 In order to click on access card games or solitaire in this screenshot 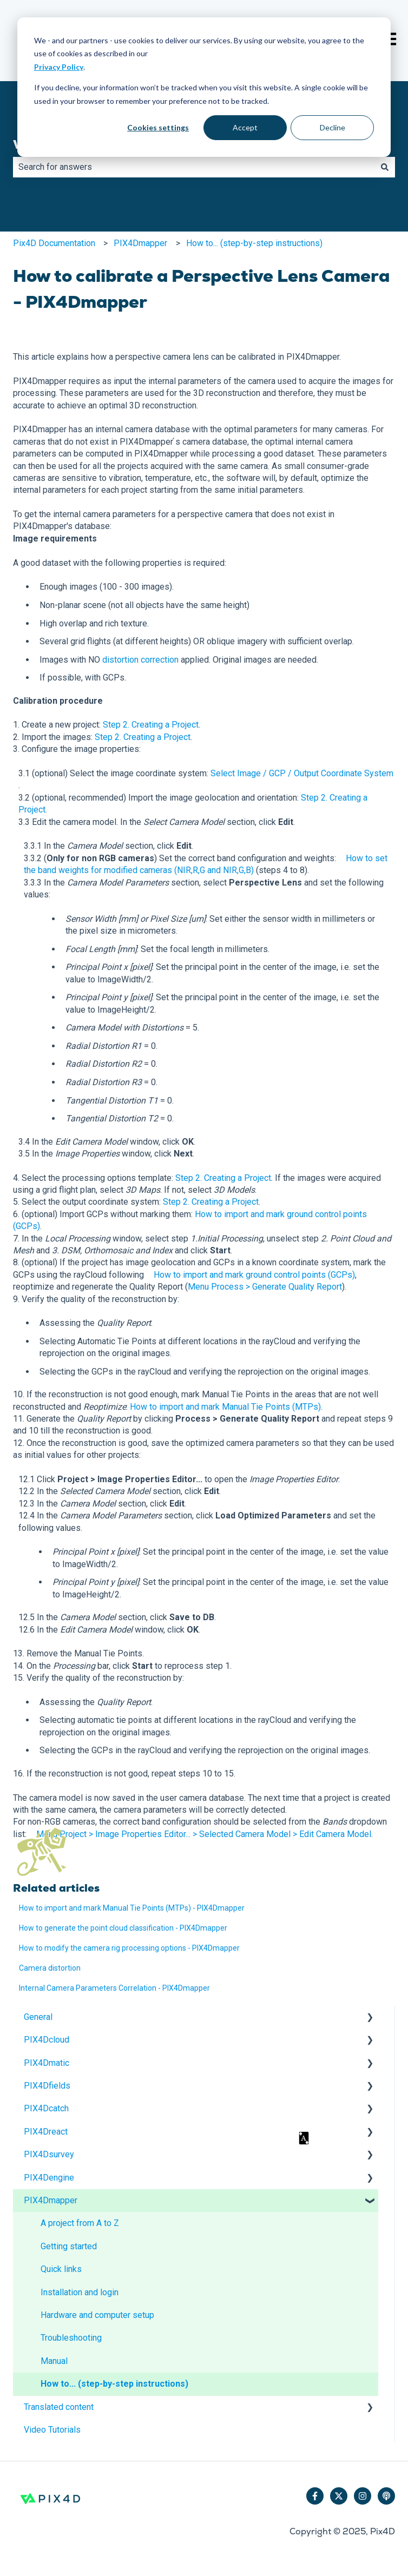, I will do `click(304, 2138)`.